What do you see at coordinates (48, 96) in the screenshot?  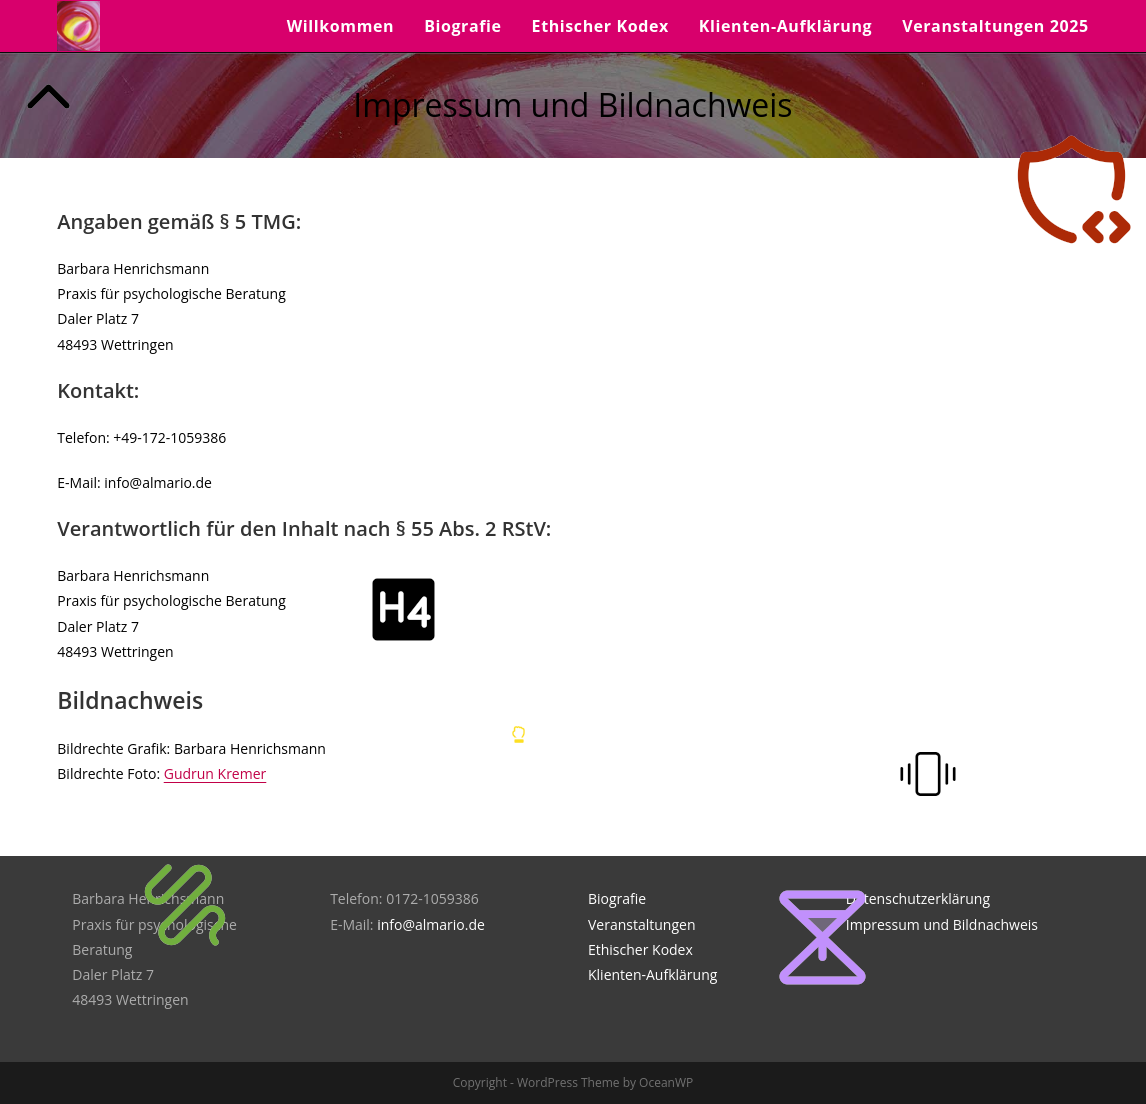 I see `collapse an expanded section` at bounding box center [48, 96].